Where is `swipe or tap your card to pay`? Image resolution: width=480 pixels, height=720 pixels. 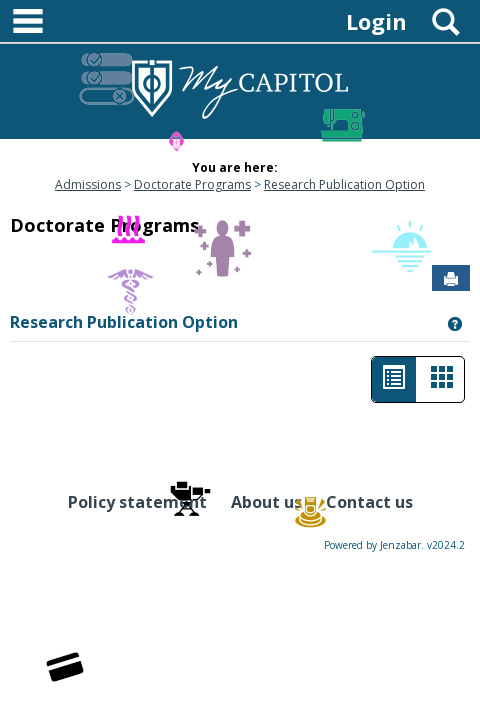 swipe or tap your card to pay is located at coordinates (65, 667).